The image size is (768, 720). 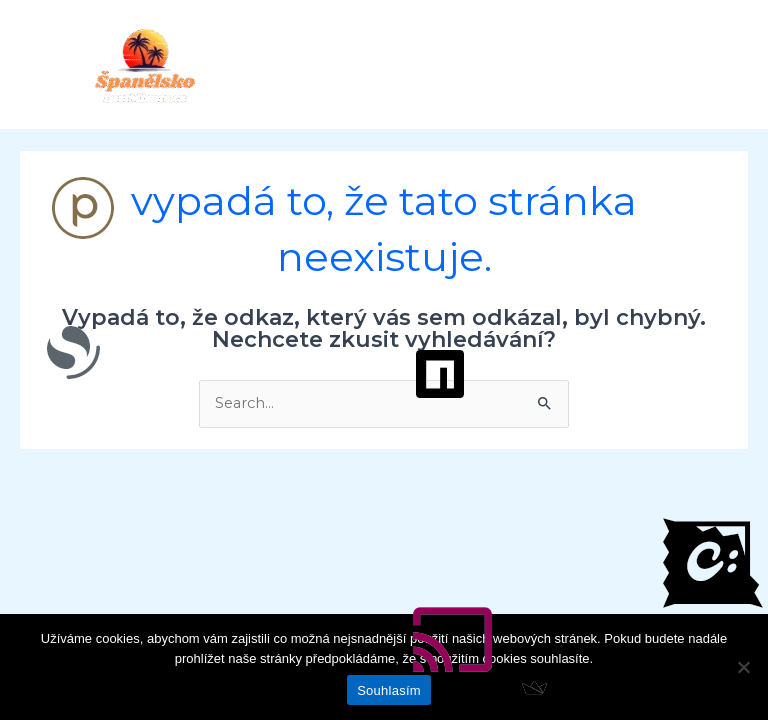 What do you see at coordinates (452, 639) in the screenshot?
I see `cast media to a nearby device` at bounding box center [452, 639].